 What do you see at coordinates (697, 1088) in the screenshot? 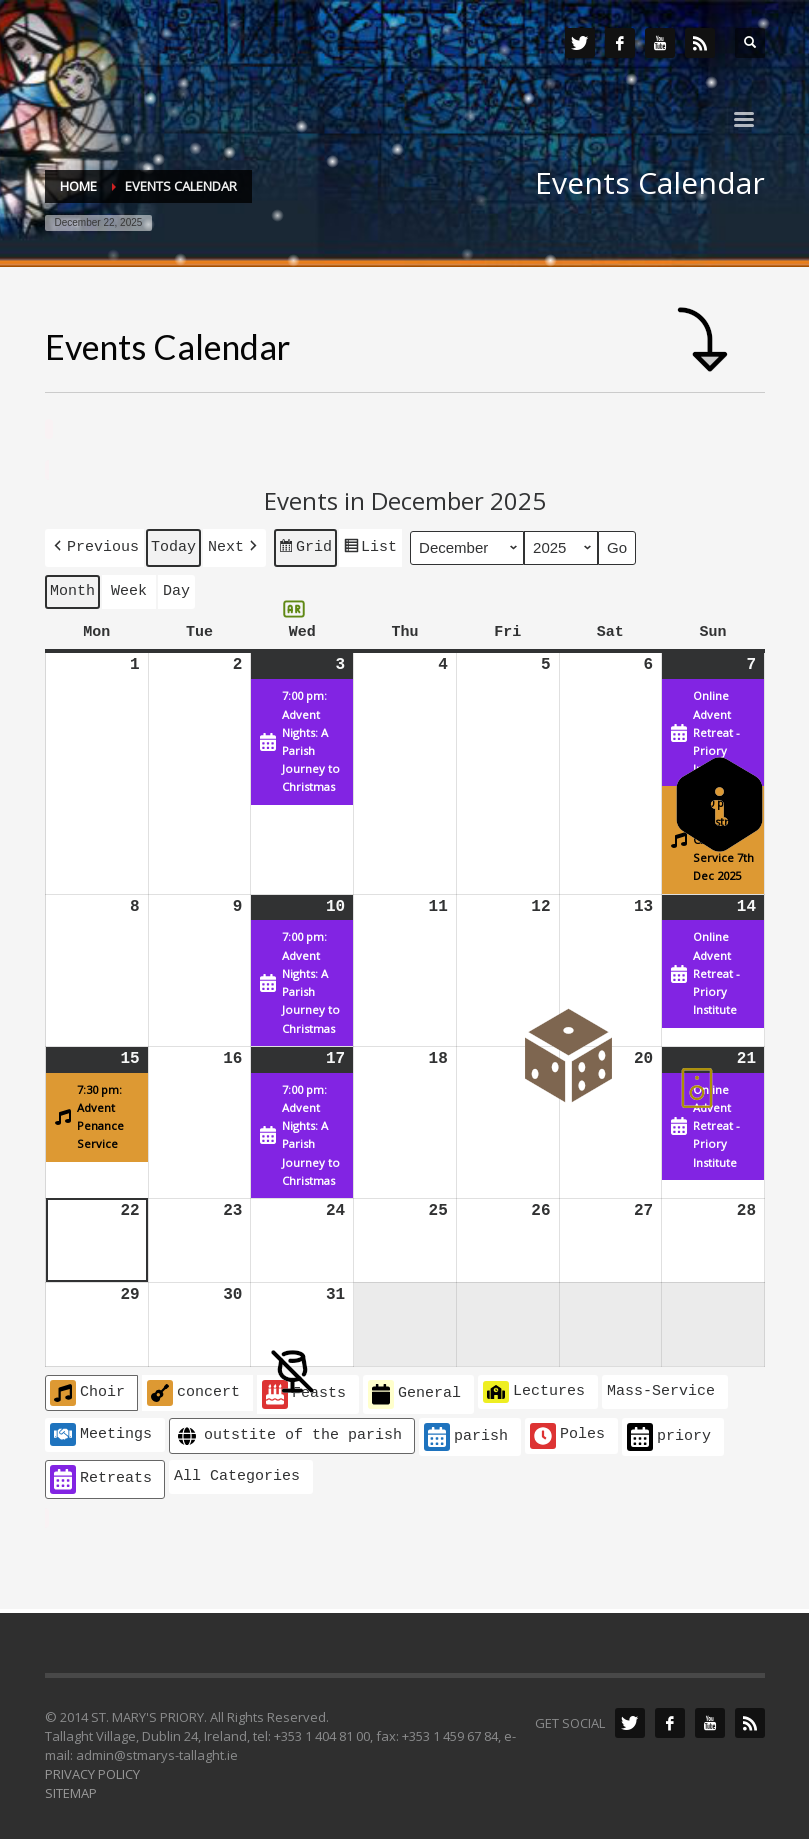
I see `adjust speaker or audio output settings` at bounding box center [697, 1088].